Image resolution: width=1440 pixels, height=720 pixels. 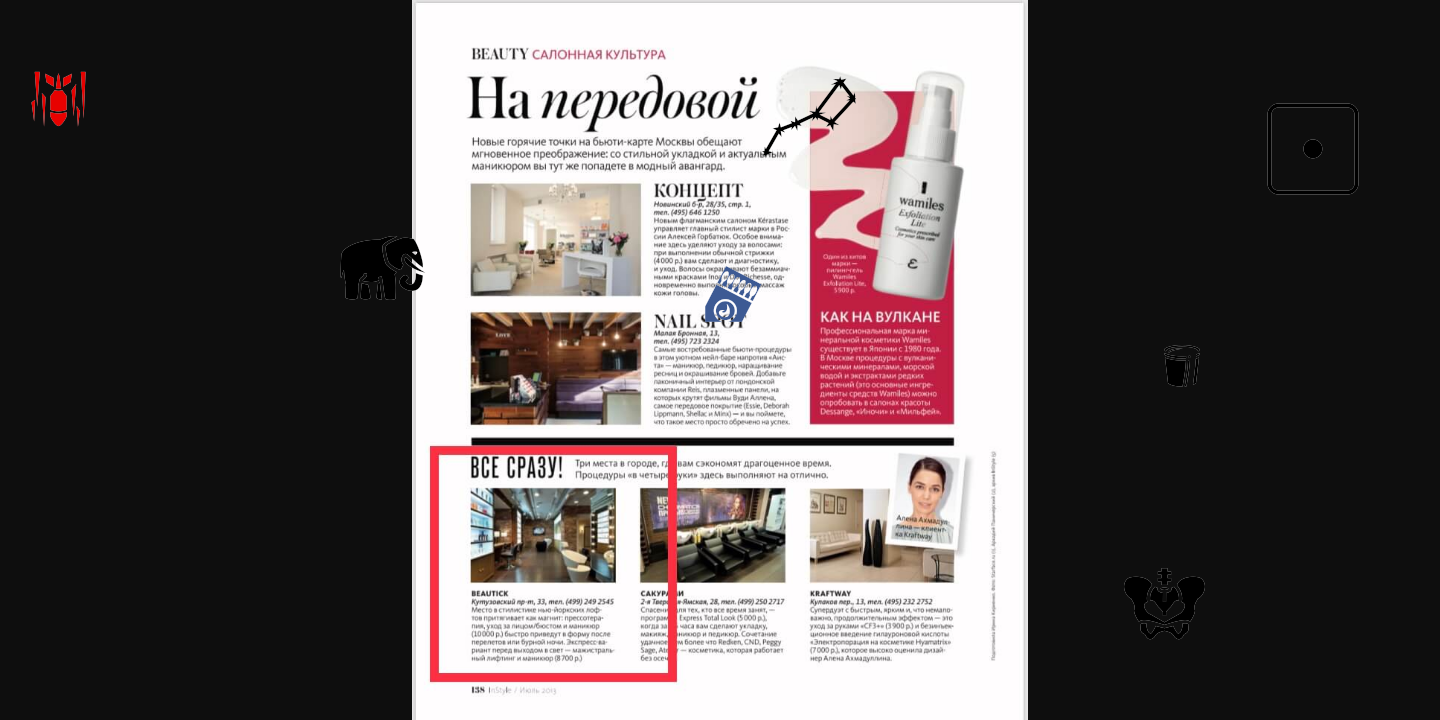 What do you see at coordinates (809, 117) in the screenshot?
I see `view ursa major constellation` at bounding box center [809, 117].